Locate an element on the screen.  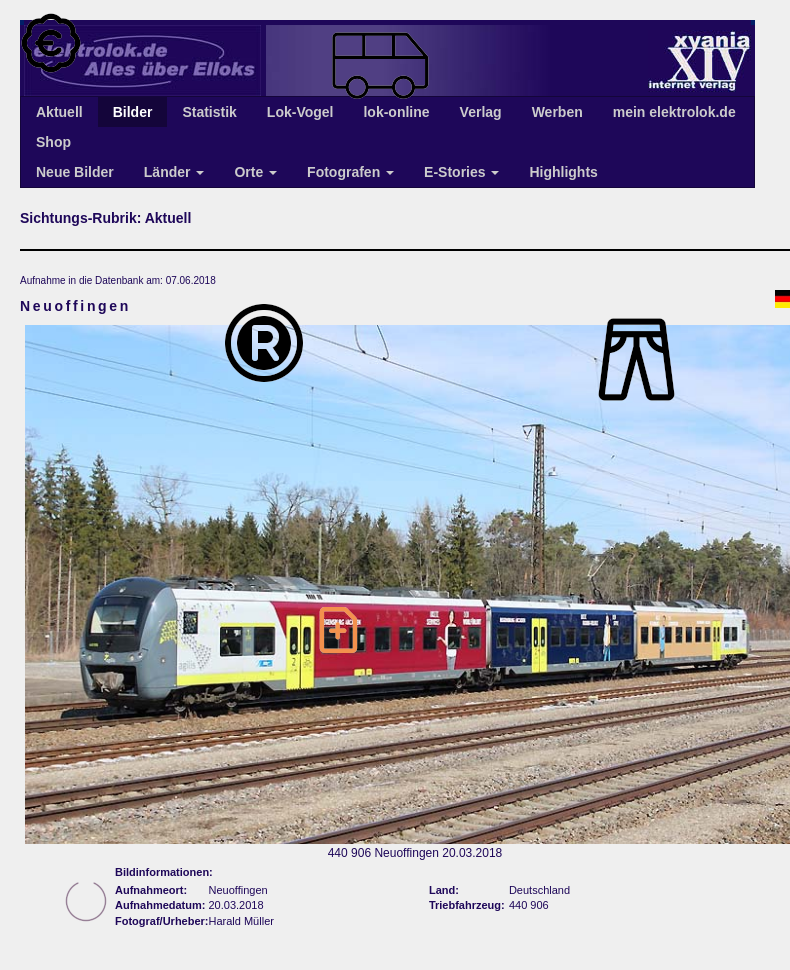
loading or processing in progress is located at coordinates (86, 901).